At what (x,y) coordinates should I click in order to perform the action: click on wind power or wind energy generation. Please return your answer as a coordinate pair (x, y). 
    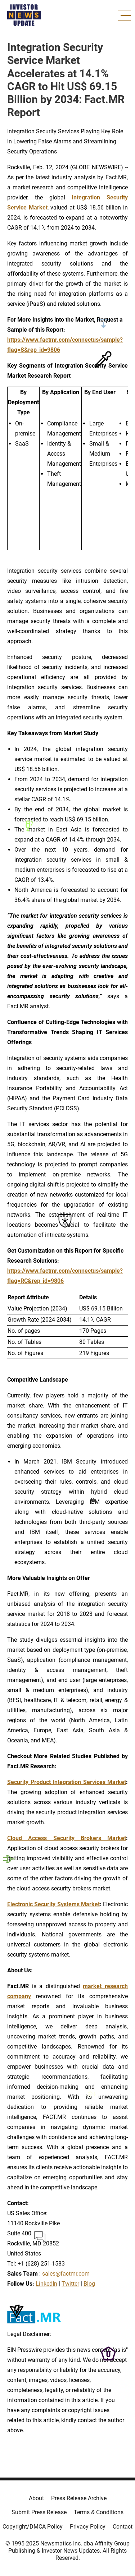
    Looking at the image, I should click on (92, 2094).